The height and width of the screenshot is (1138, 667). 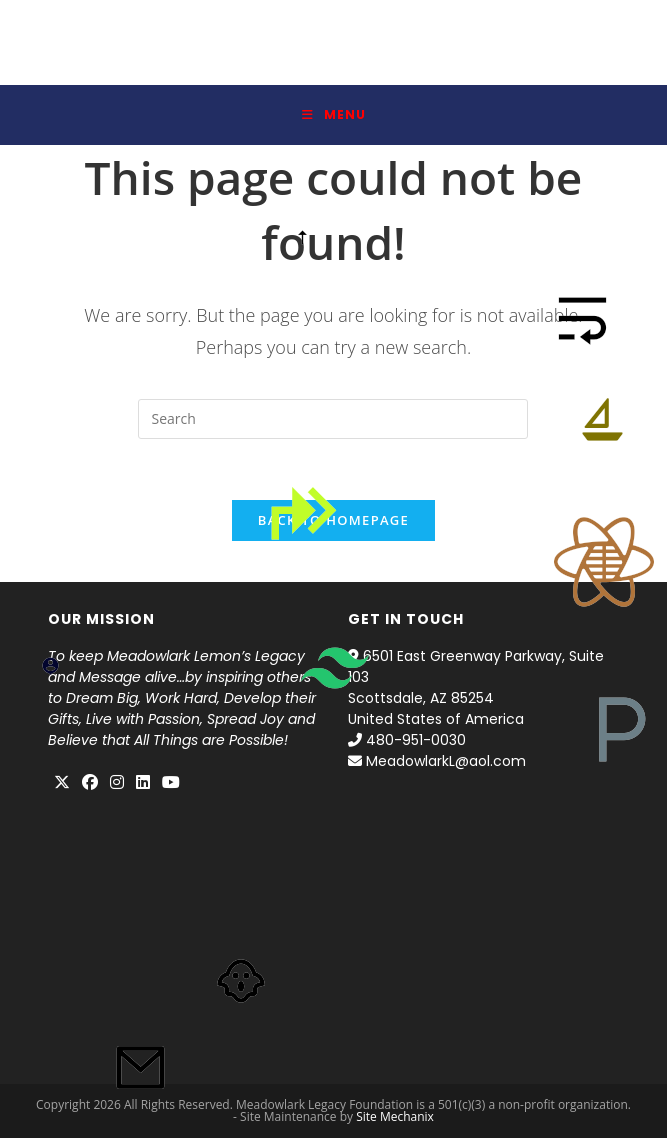 What do you see at coordinates (50, 665) in the screenshot?
I see `view user profile location` at bounding box center [50, 665].